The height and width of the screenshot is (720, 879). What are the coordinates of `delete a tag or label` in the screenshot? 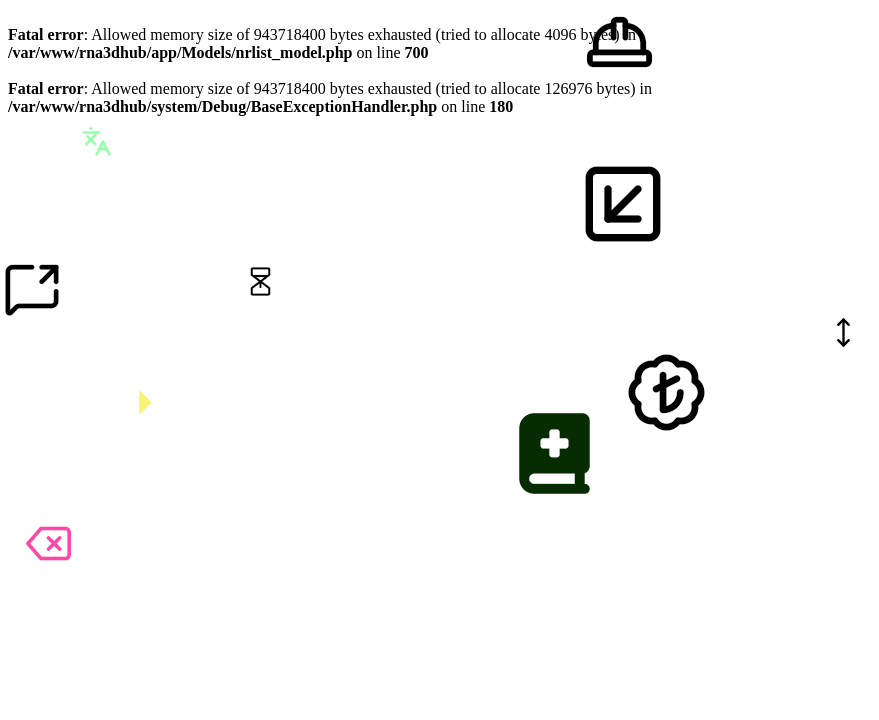 It's located at (48, 543).